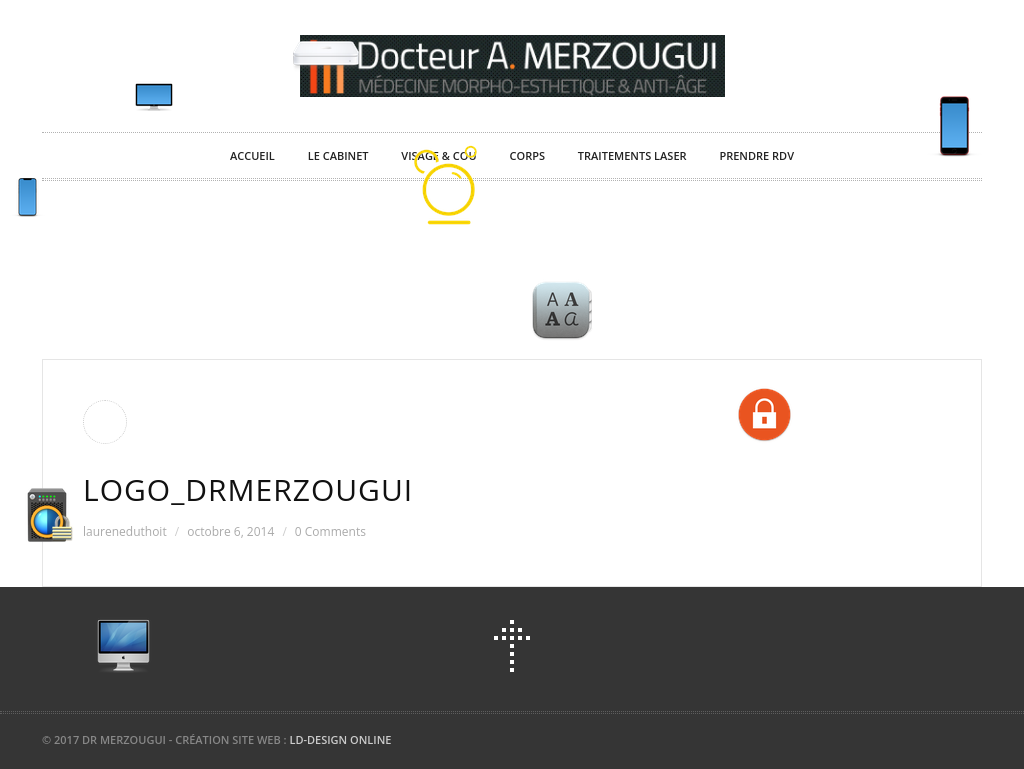 This screenshot has height=769, width=1024. Describe the element at coordinates (27, 197) in the screenshot. I see `indicates a connected iPhone 12 Pro Max device` at that location.